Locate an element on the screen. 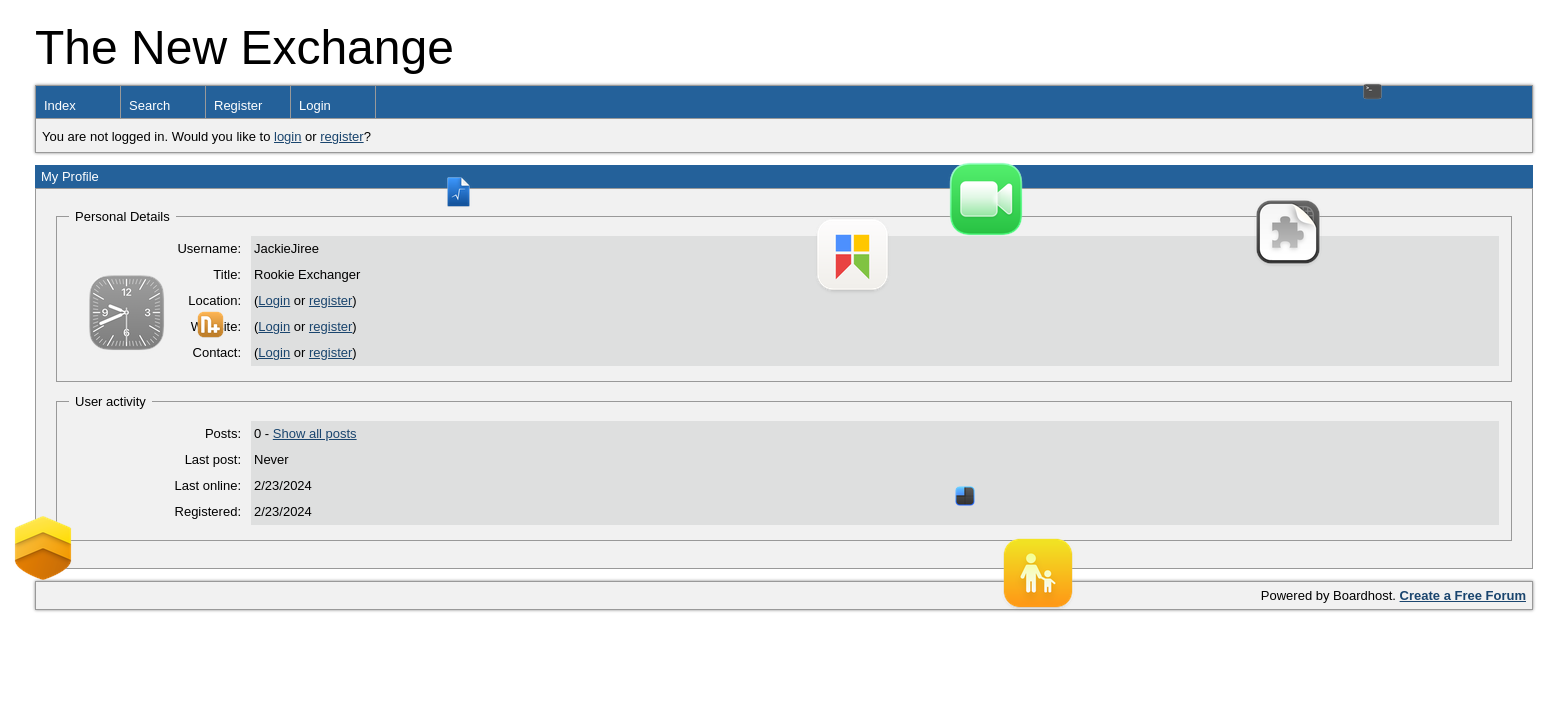 This screenshot has width=1568, height=720. open video player application is located at coordinates (986, 199).